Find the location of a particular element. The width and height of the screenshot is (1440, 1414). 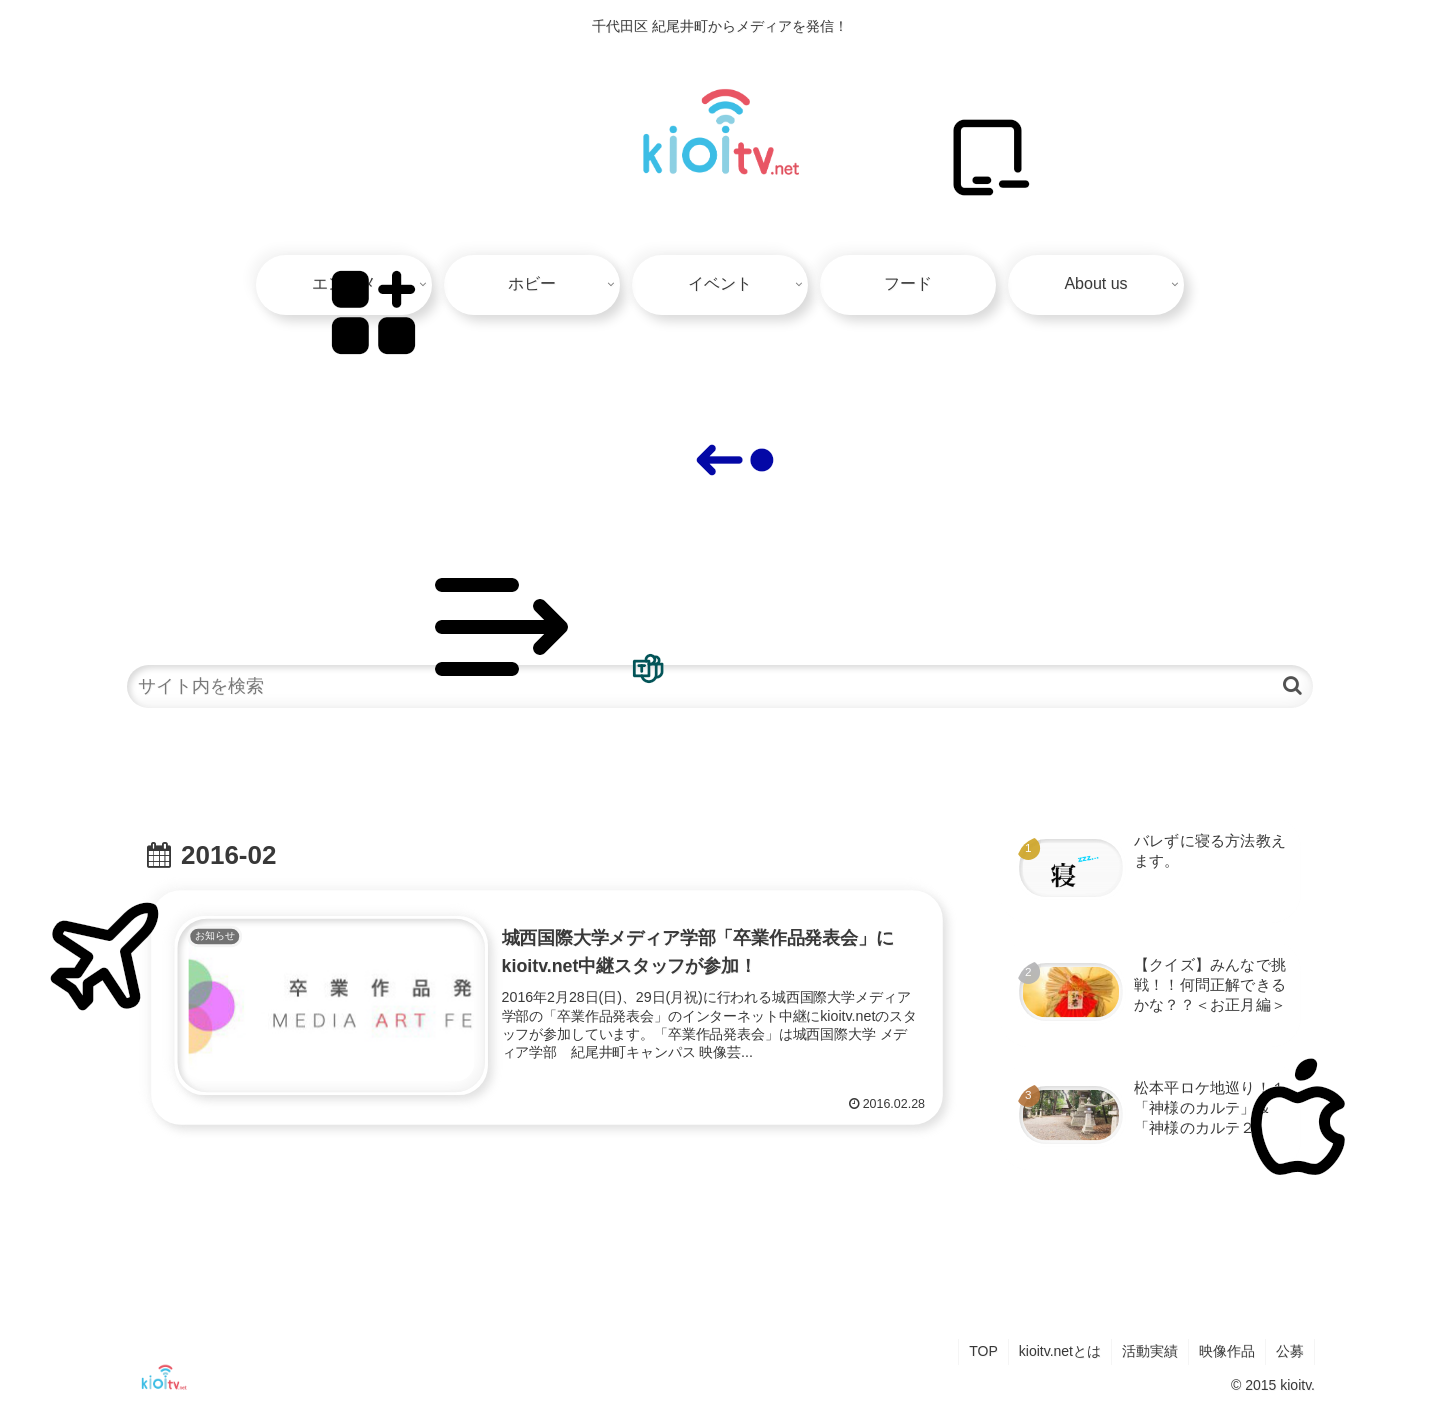

apple brand or product identifier is located at coordinates (1300, 1119).